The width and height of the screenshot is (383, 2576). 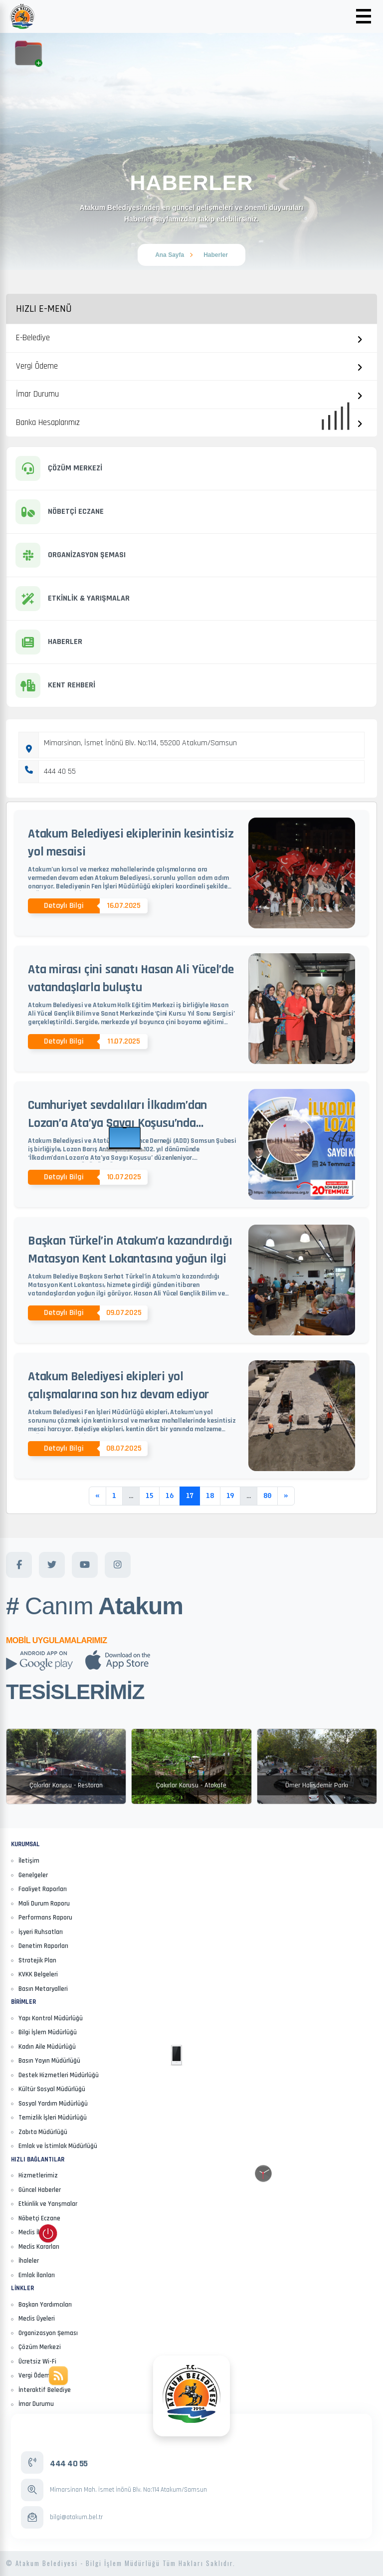 What do you see at coordinates (125, 1135) in the screenshot?
I see `indicates this device is a MacBook Air` at bounding box center [125, 1135].